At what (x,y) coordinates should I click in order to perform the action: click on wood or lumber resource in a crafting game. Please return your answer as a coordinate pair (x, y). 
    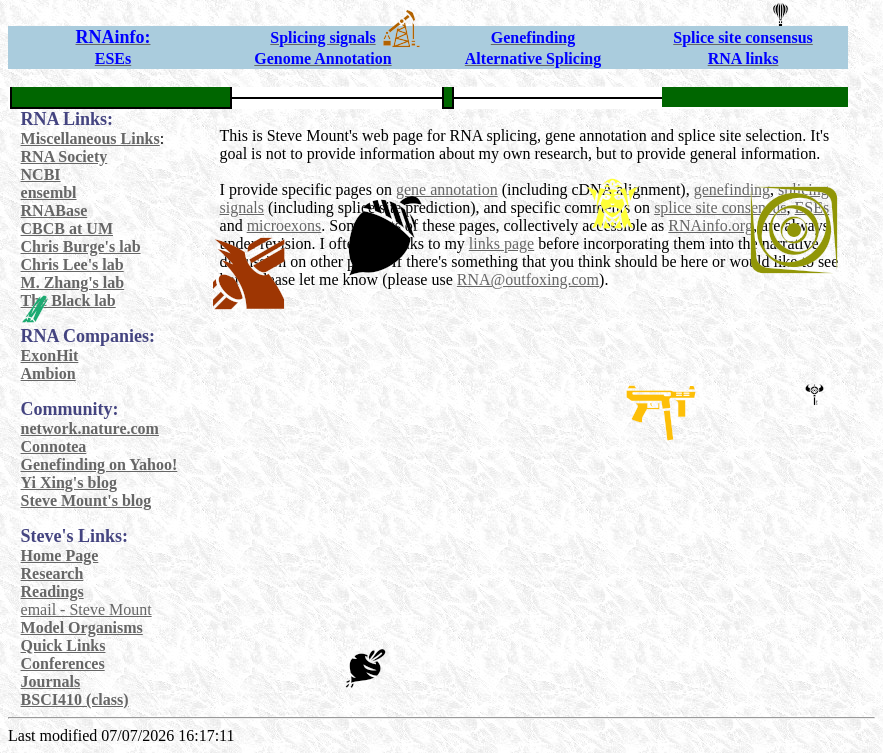
    Looking at the image, I should click on (35, 309).